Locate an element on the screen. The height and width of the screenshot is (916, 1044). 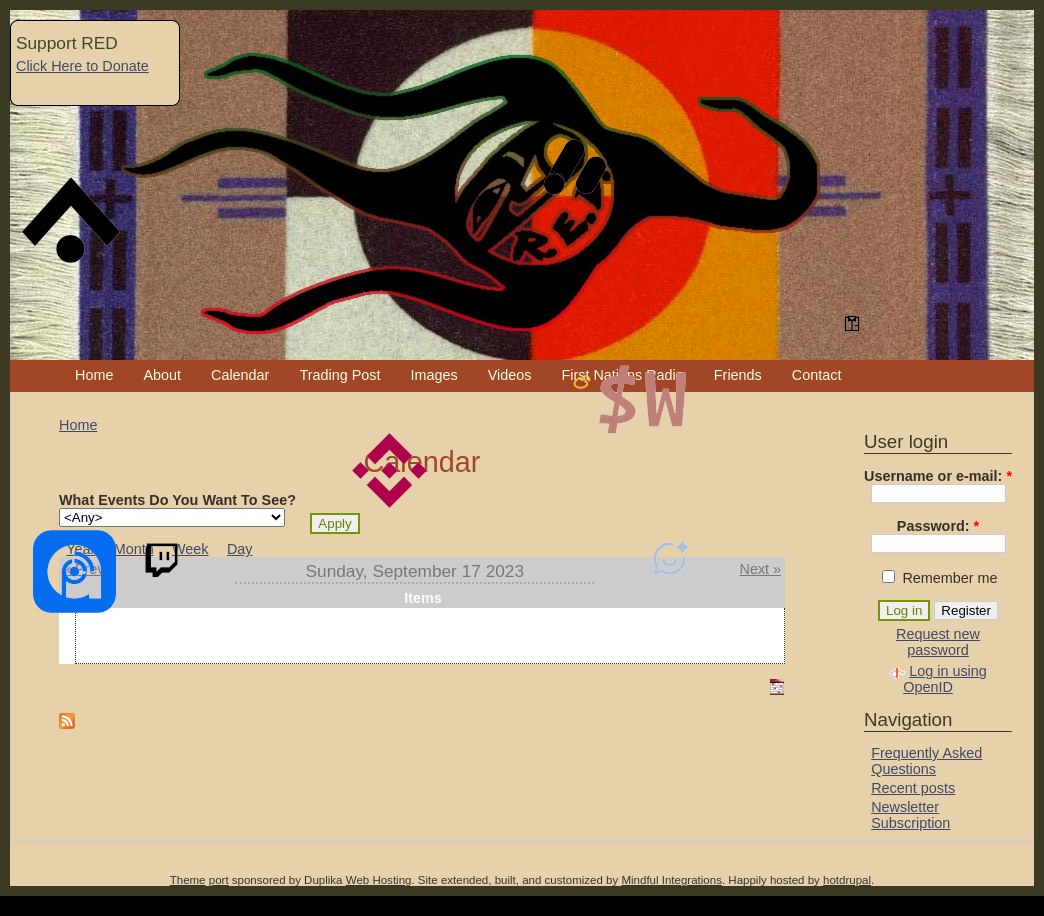
upptime status monitoring service logo is located at coordinates (71, 220).